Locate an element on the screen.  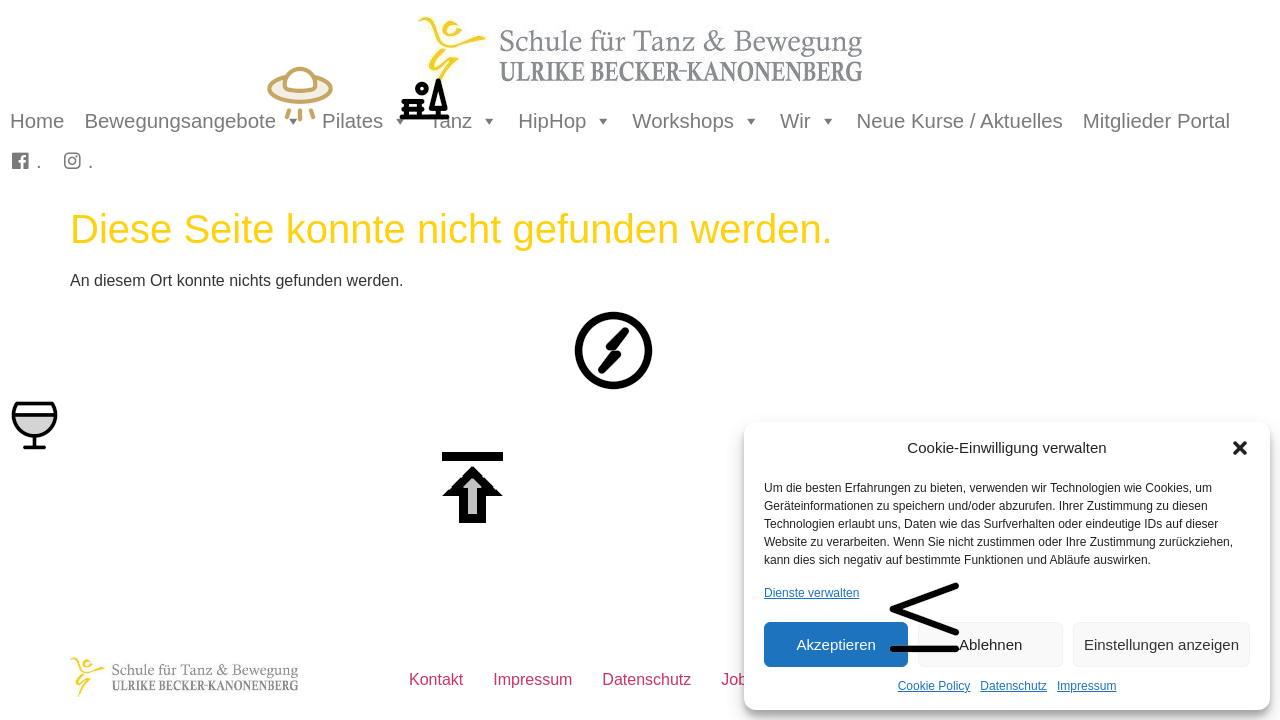
access sci-fi or space-themed content is located at coordinates (300, 93).